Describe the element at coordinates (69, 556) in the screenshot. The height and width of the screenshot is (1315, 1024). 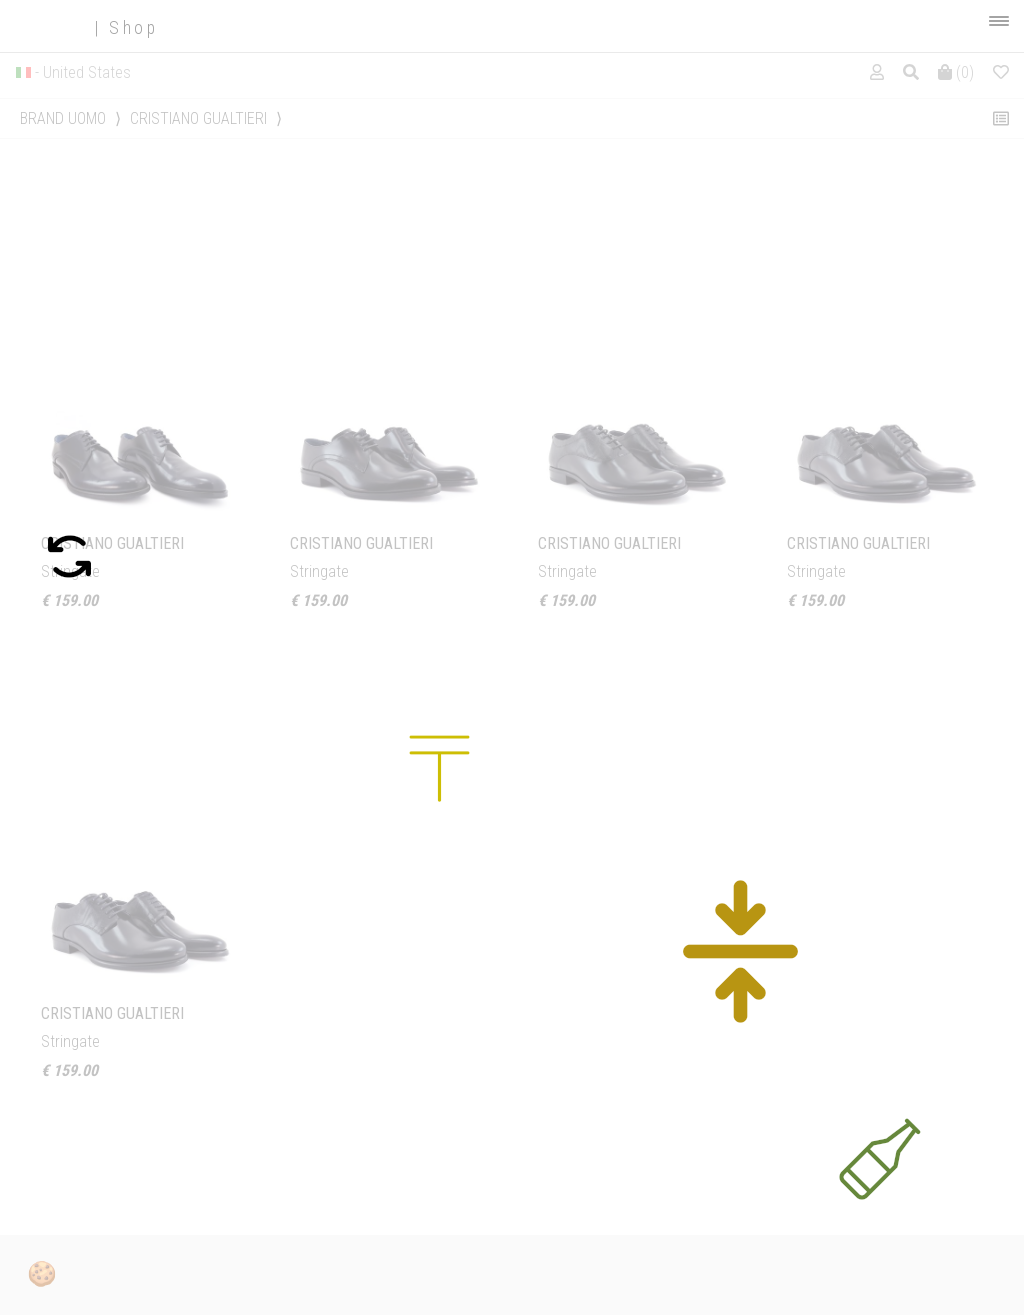
I see `refresh or reload content` at that location.